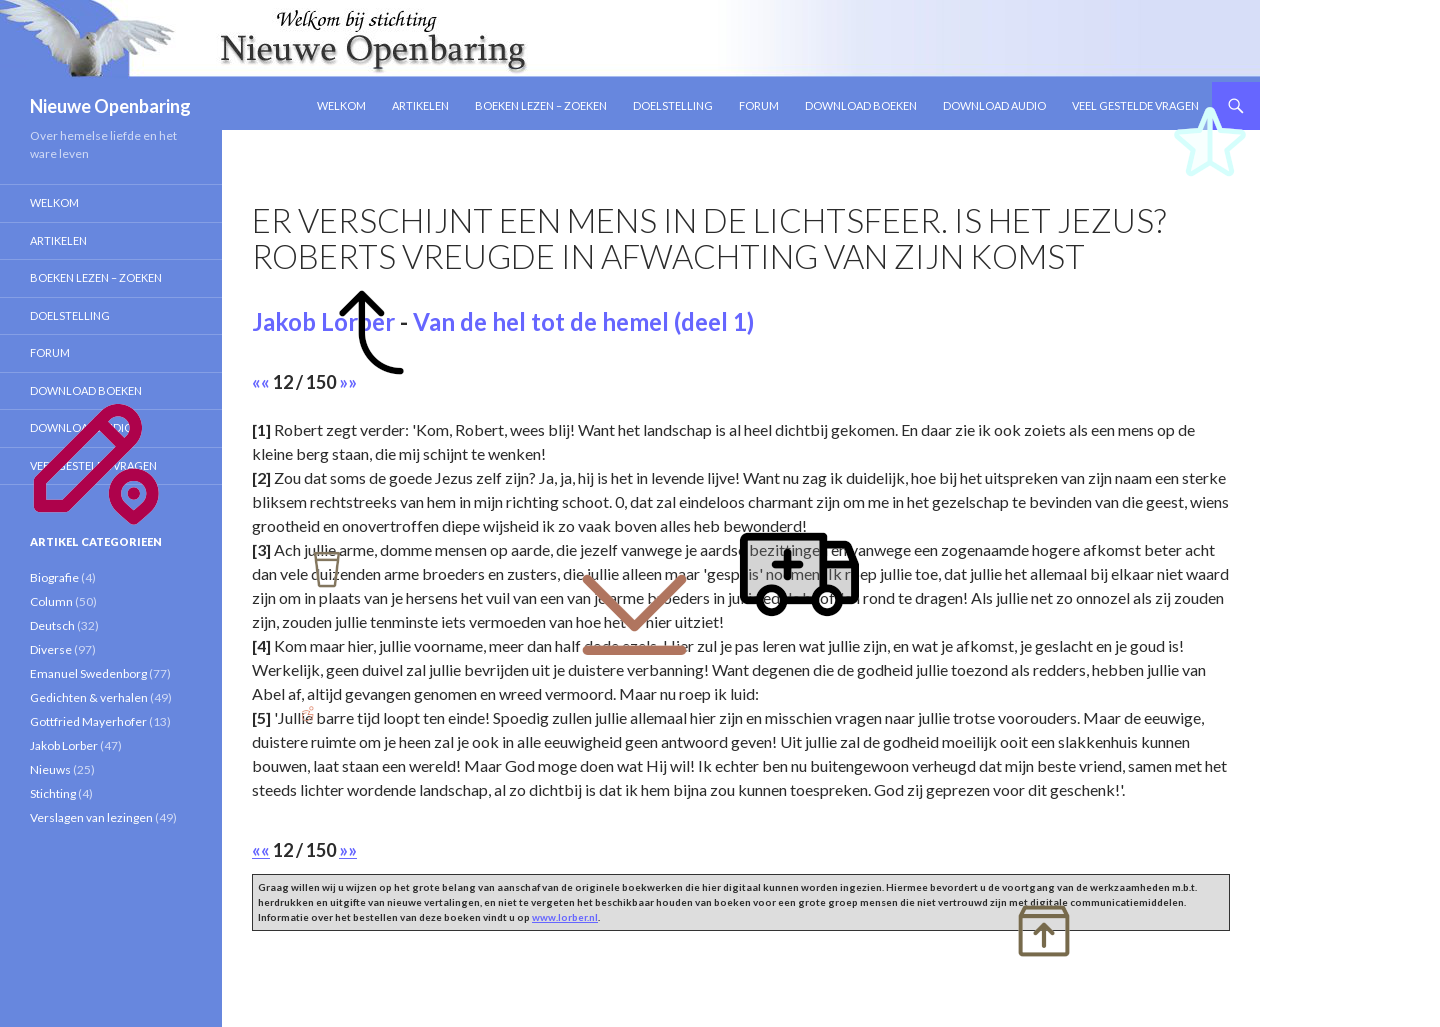 The width and height of the screenshot is (1440, 1027). Describe the element at coordinates (795, 568) in the screenshot. I see `request emergency medical services` at that location.